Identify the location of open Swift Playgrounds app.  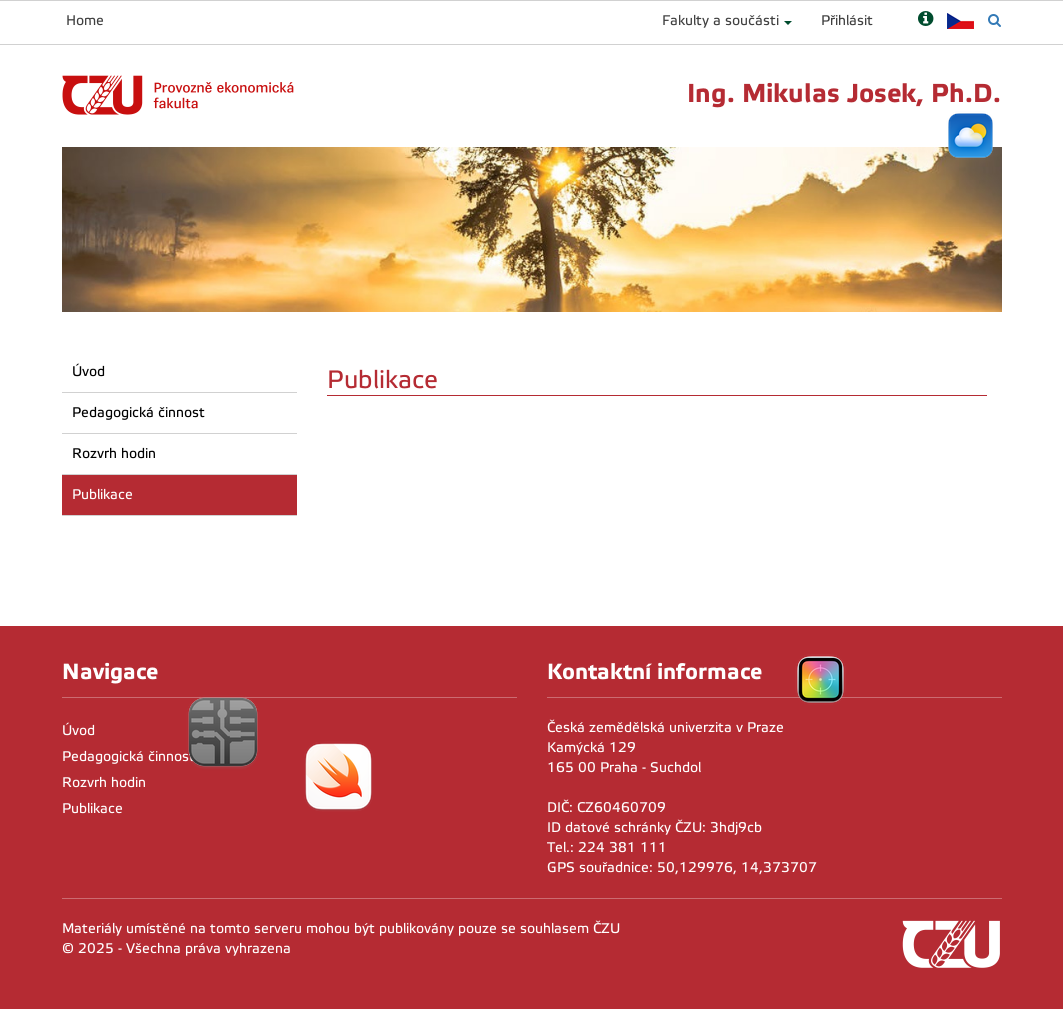
(338, 776).